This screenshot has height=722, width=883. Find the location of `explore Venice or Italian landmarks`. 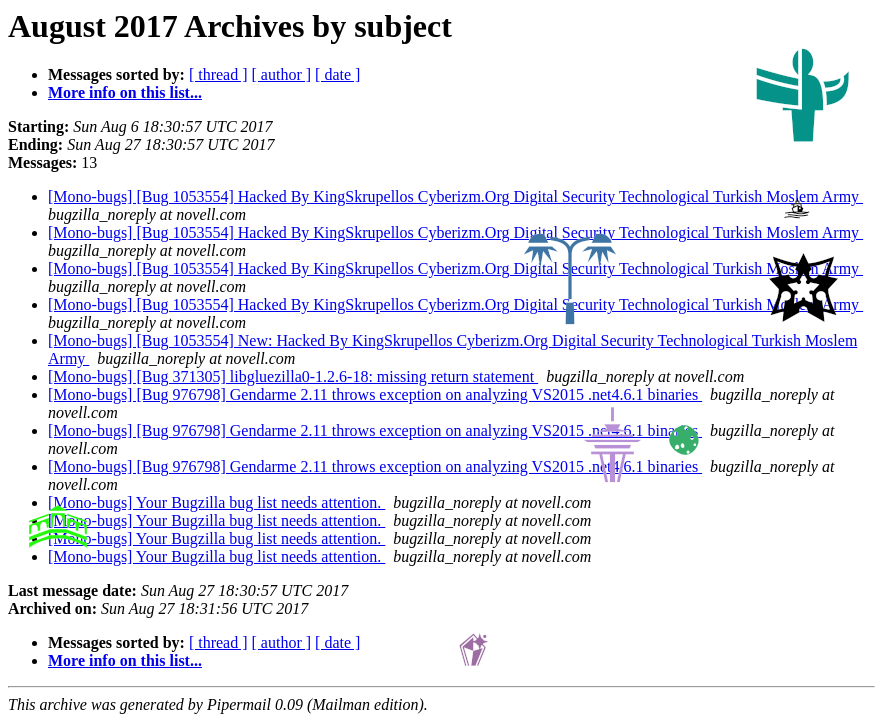

explore Venice or Italian landmarks is located at coordinates (58, 532).